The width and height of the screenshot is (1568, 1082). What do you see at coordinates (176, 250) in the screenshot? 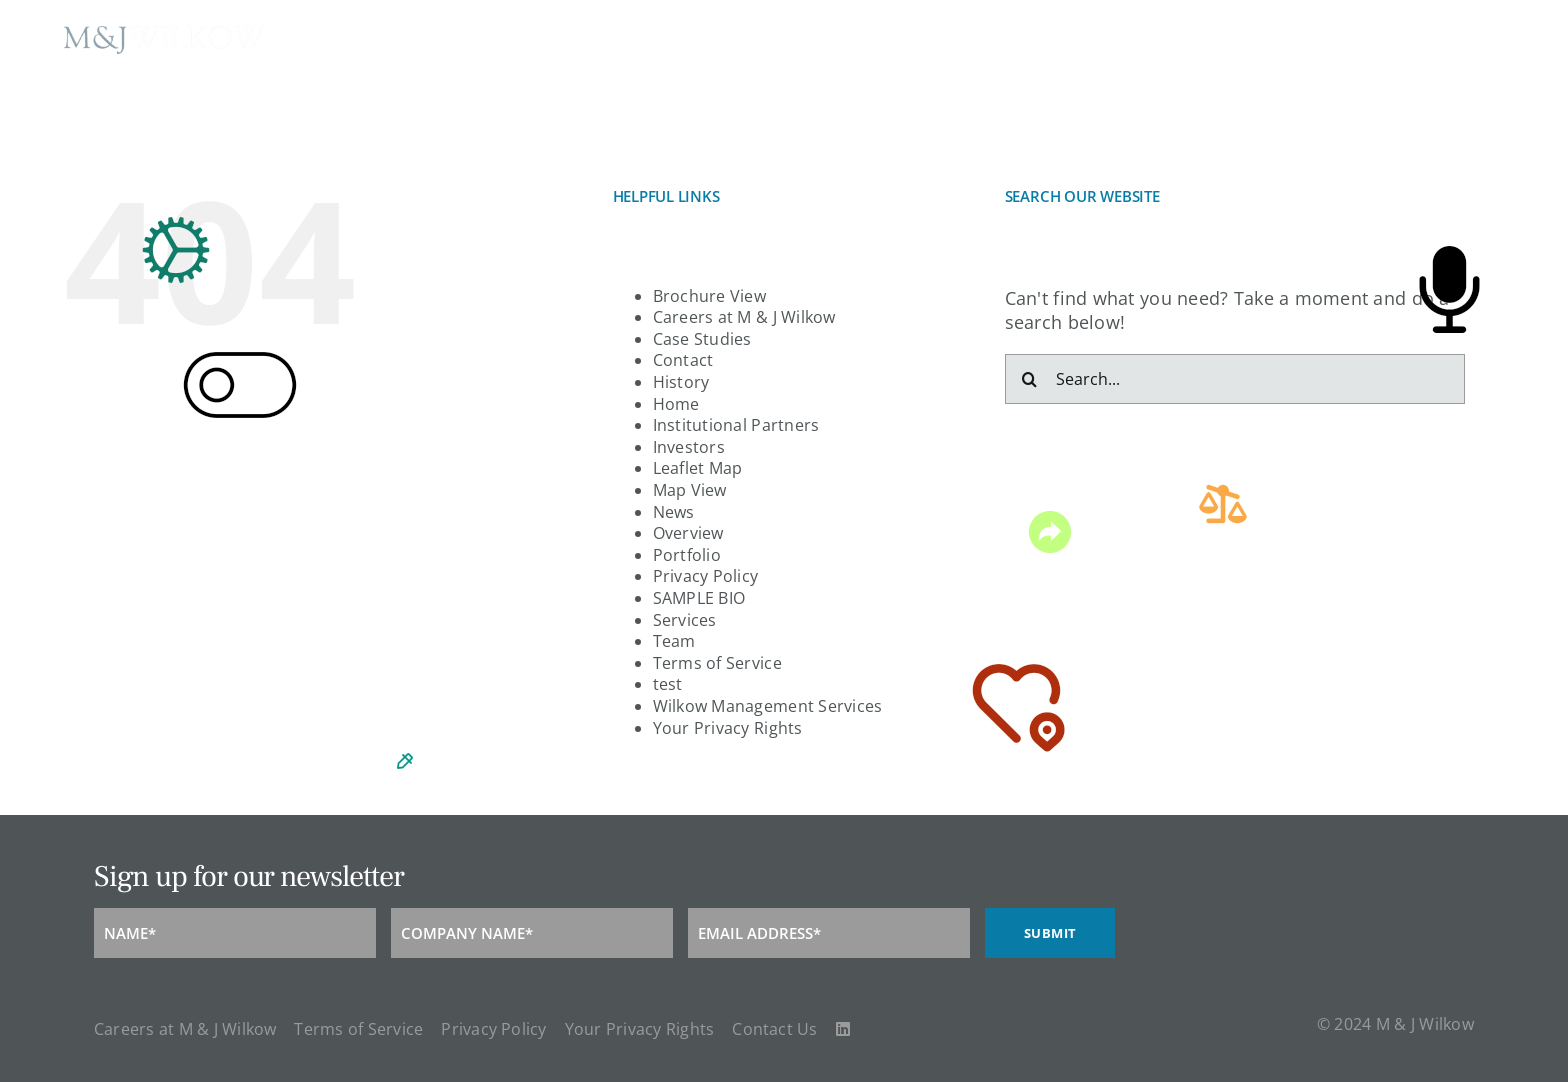
I see `access settings` at bounding box center [176, 250].